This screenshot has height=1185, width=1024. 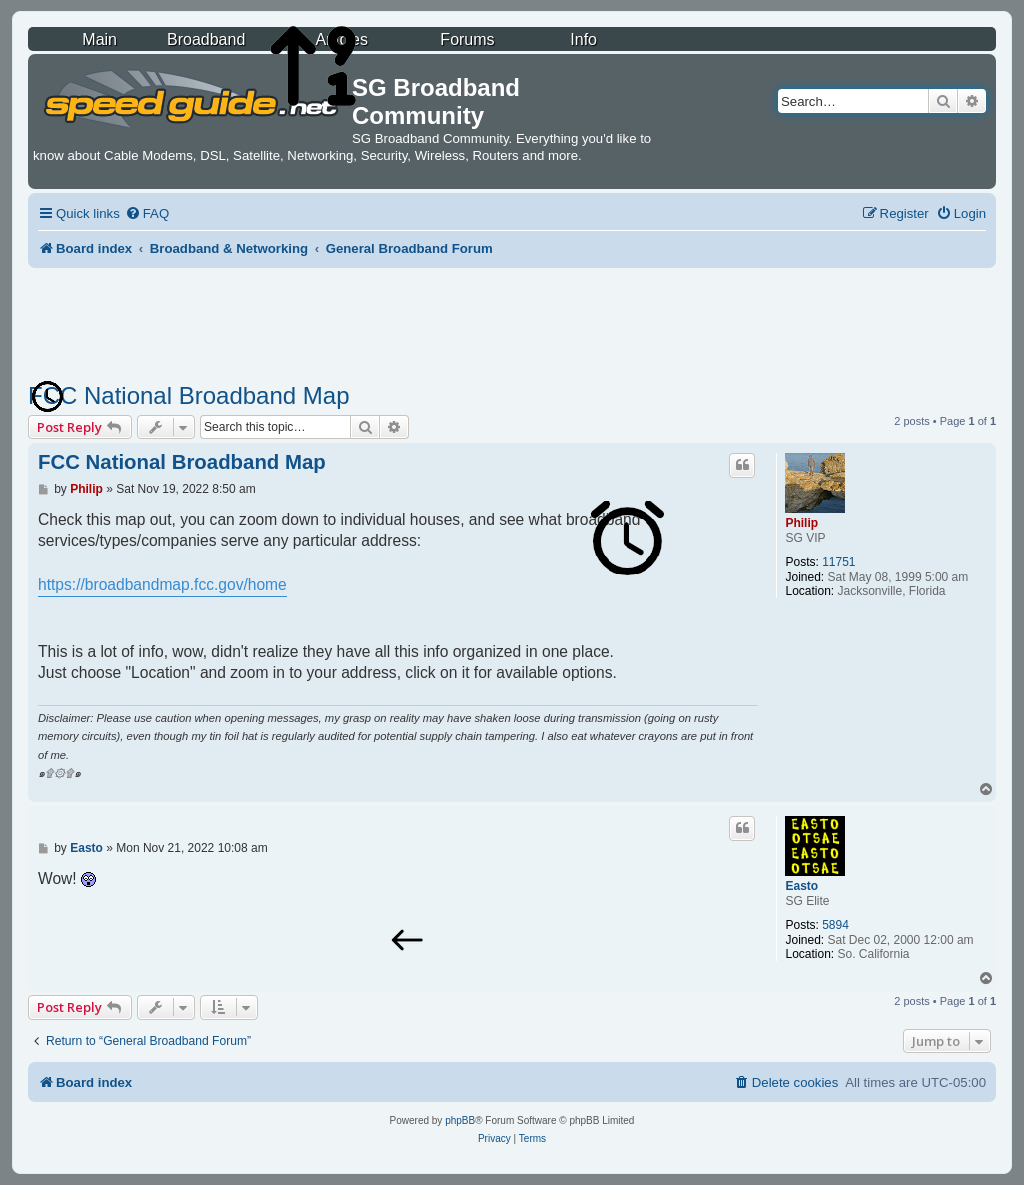 What do you see at coordinates (316, 66) in the screenshot?
I see `sort numbers in descending order (9 to 1)` at bounding box center [316, 66].